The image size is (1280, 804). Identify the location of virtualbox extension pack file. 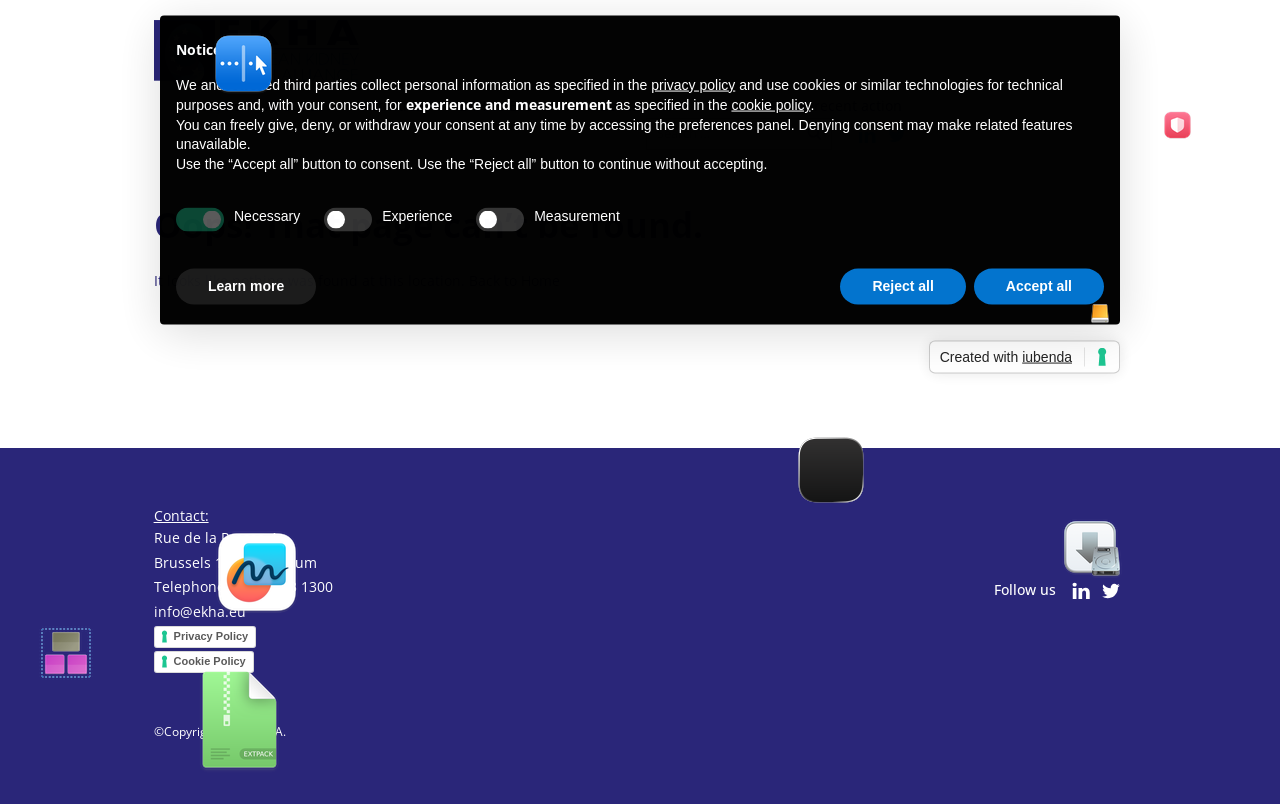
(239, 721).